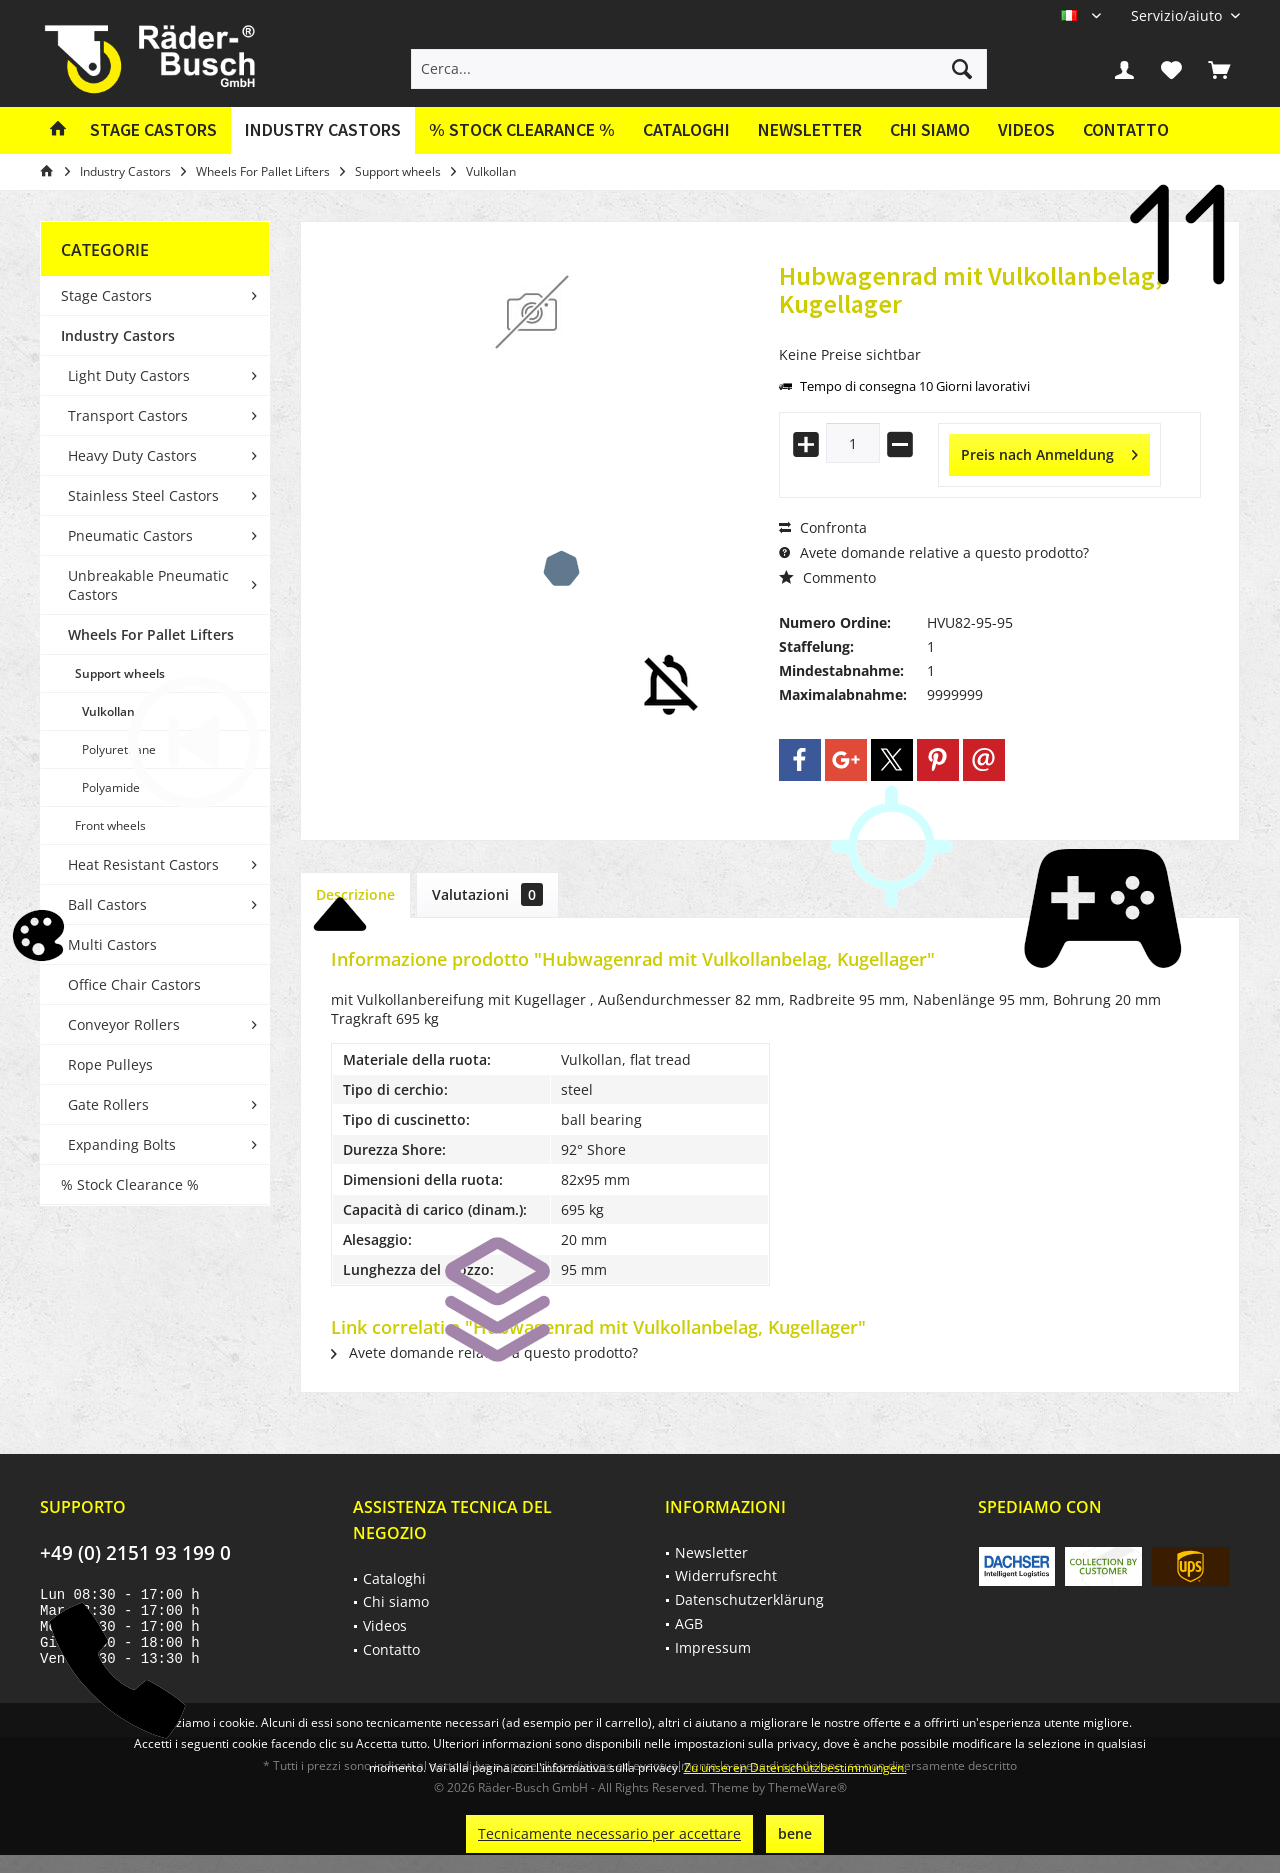 The height and width of the screenshot is (1873, 1280). Describe the element at coordinates (1185, 234) in the screenshot. I see `indicates item number 11 in a list or sequence` at that location.